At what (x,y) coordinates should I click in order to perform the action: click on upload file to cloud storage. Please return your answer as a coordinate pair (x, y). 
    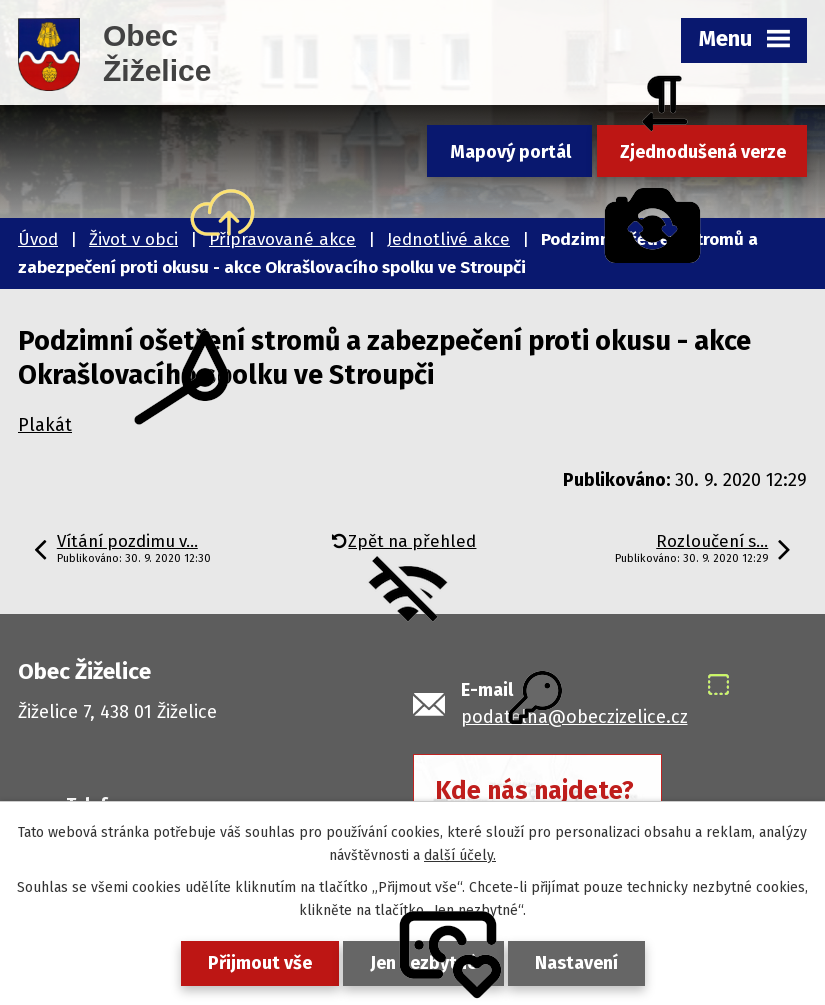
    Looking at the image, I should click on (222, 212).